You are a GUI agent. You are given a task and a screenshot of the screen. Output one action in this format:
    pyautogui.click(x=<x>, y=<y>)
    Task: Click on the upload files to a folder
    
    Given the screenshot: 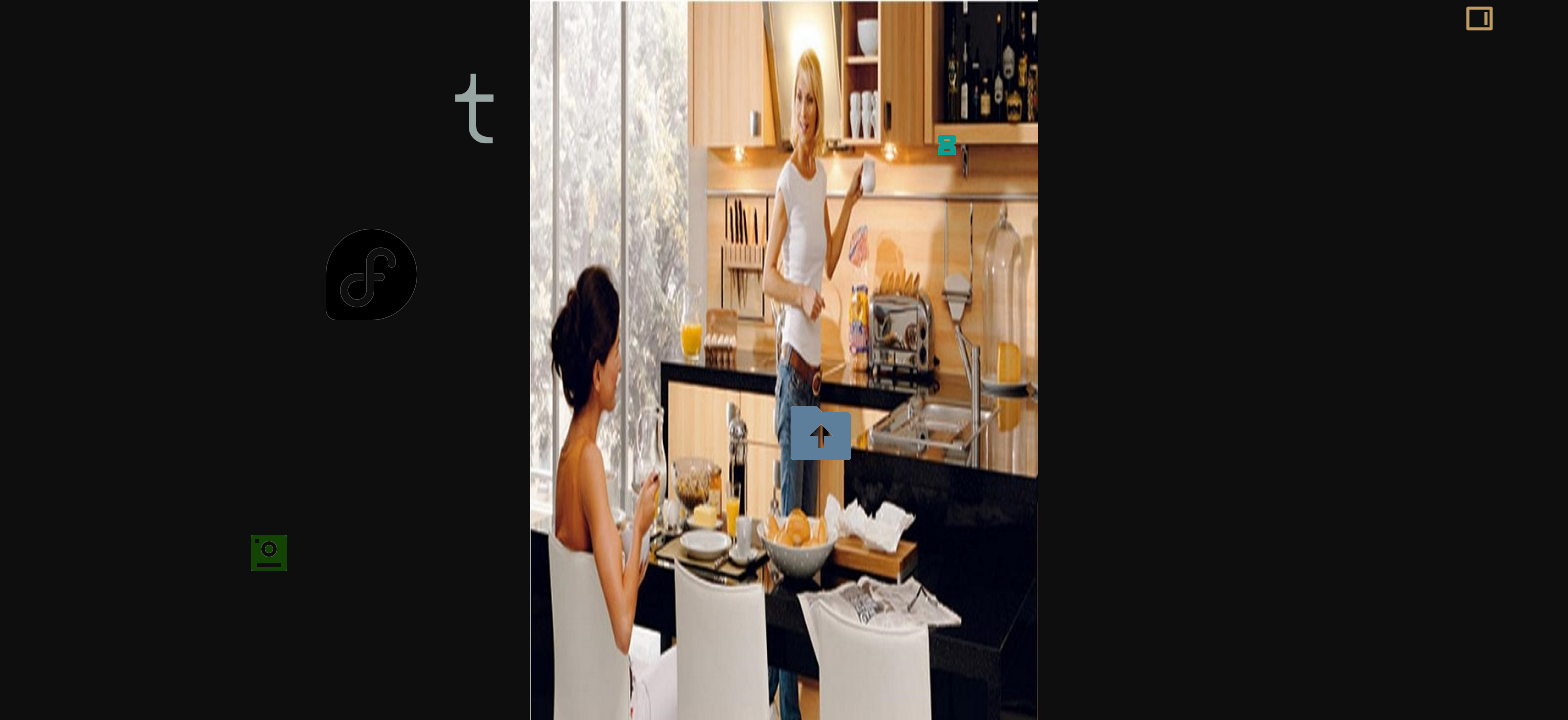 What is the action you would take?
    pyautogui.click(x=821, y=433)
    